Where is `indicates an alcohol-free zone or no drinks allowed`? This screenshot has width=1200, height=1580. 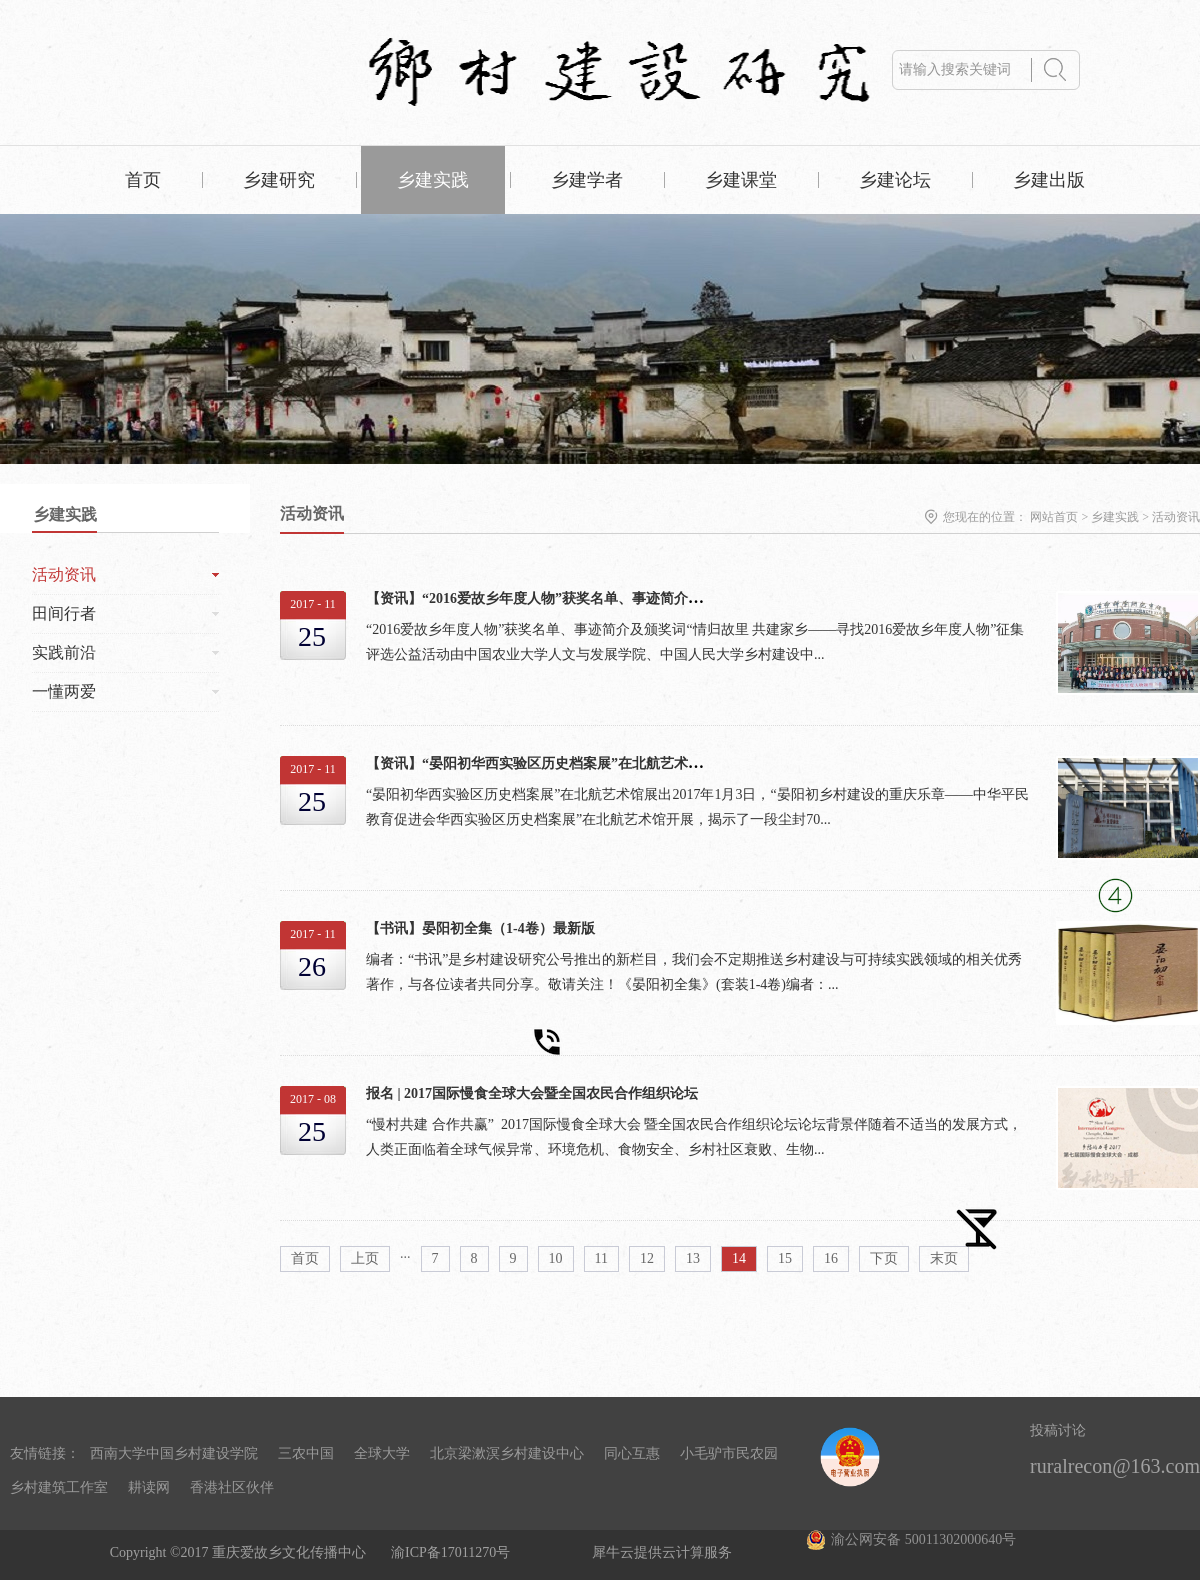 indicates an alcohol-free zone or no drinks allowed is located at coordinates (978, 1228).